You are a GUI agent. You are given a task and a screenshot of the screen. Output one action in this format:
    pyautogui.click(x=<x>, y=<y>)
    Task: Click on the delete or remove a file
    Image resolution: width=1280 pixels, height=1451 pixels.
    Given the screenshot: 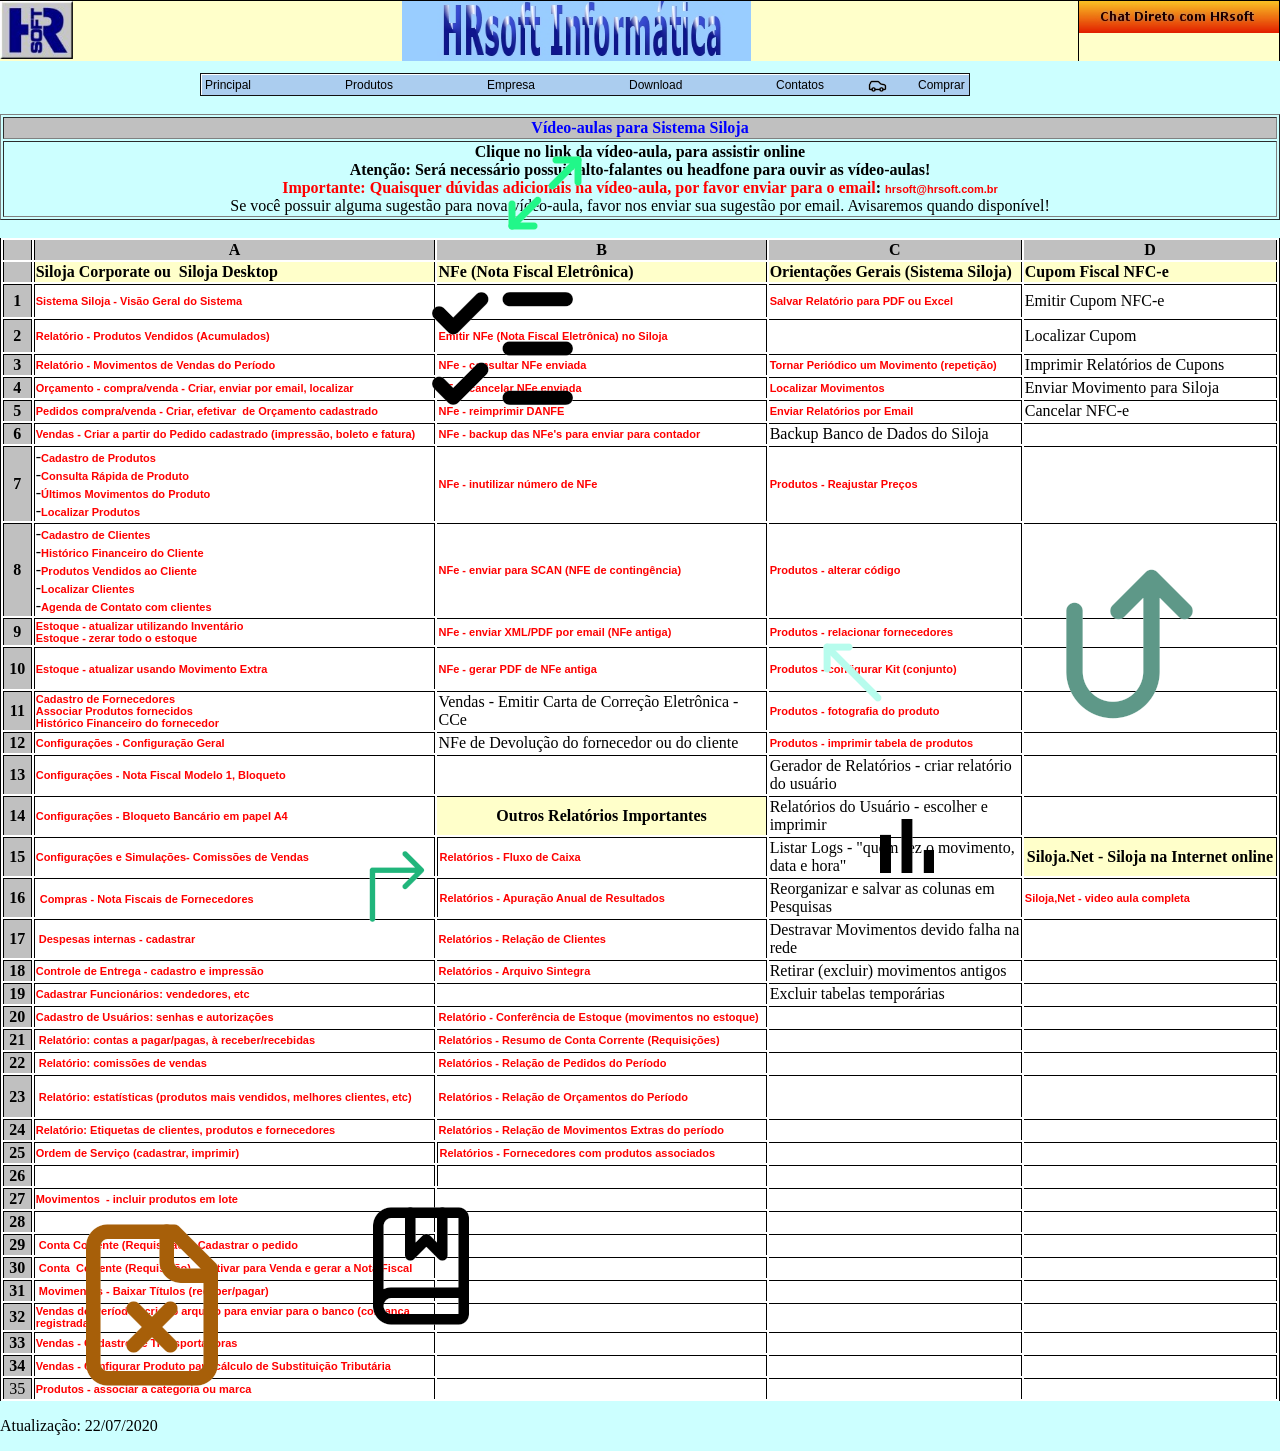 What is the action you would take?
    pyautogui.click(x=152, y=1305)
    